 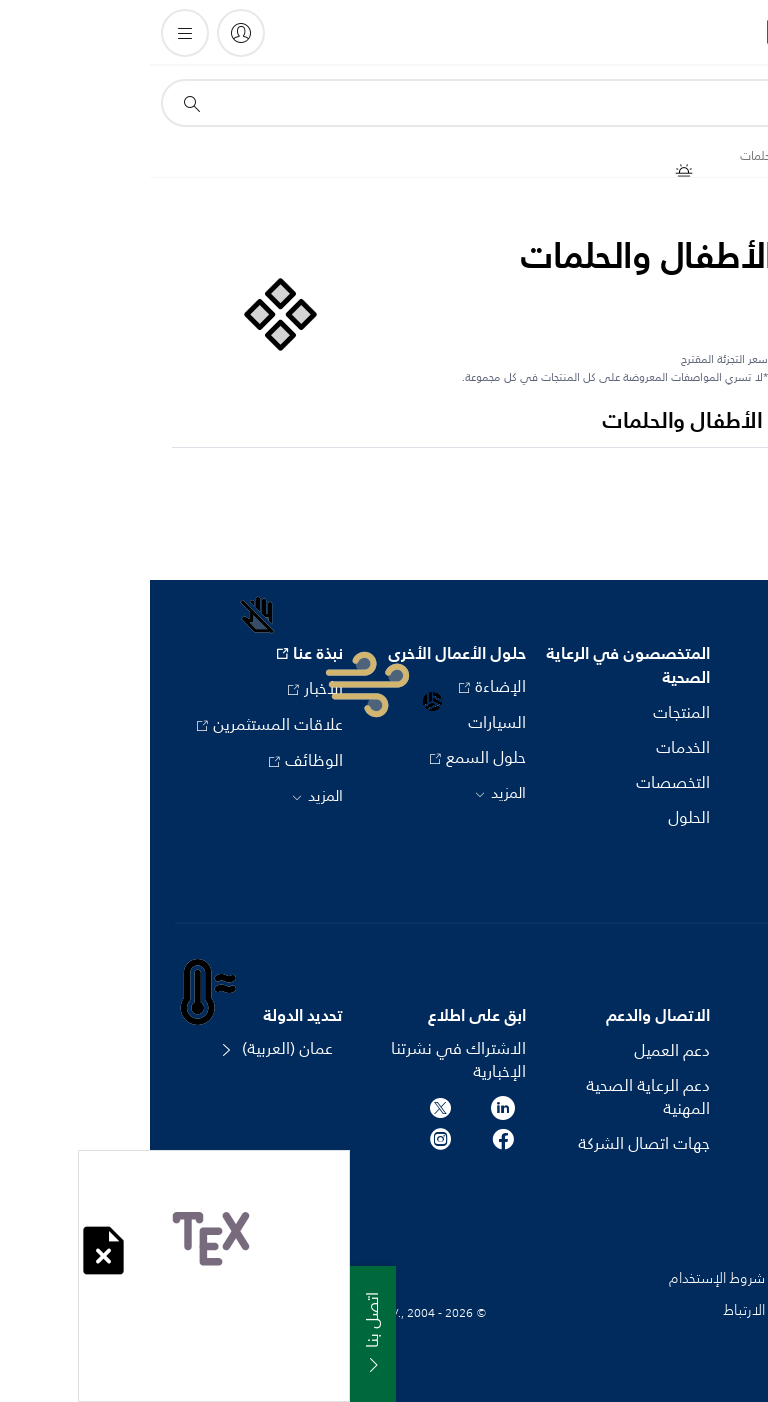 What do you see at coordinates (684, 171) in the screenshot?
I see `toggle sunrise or sunset display mode` at bounding box center [684, 171].